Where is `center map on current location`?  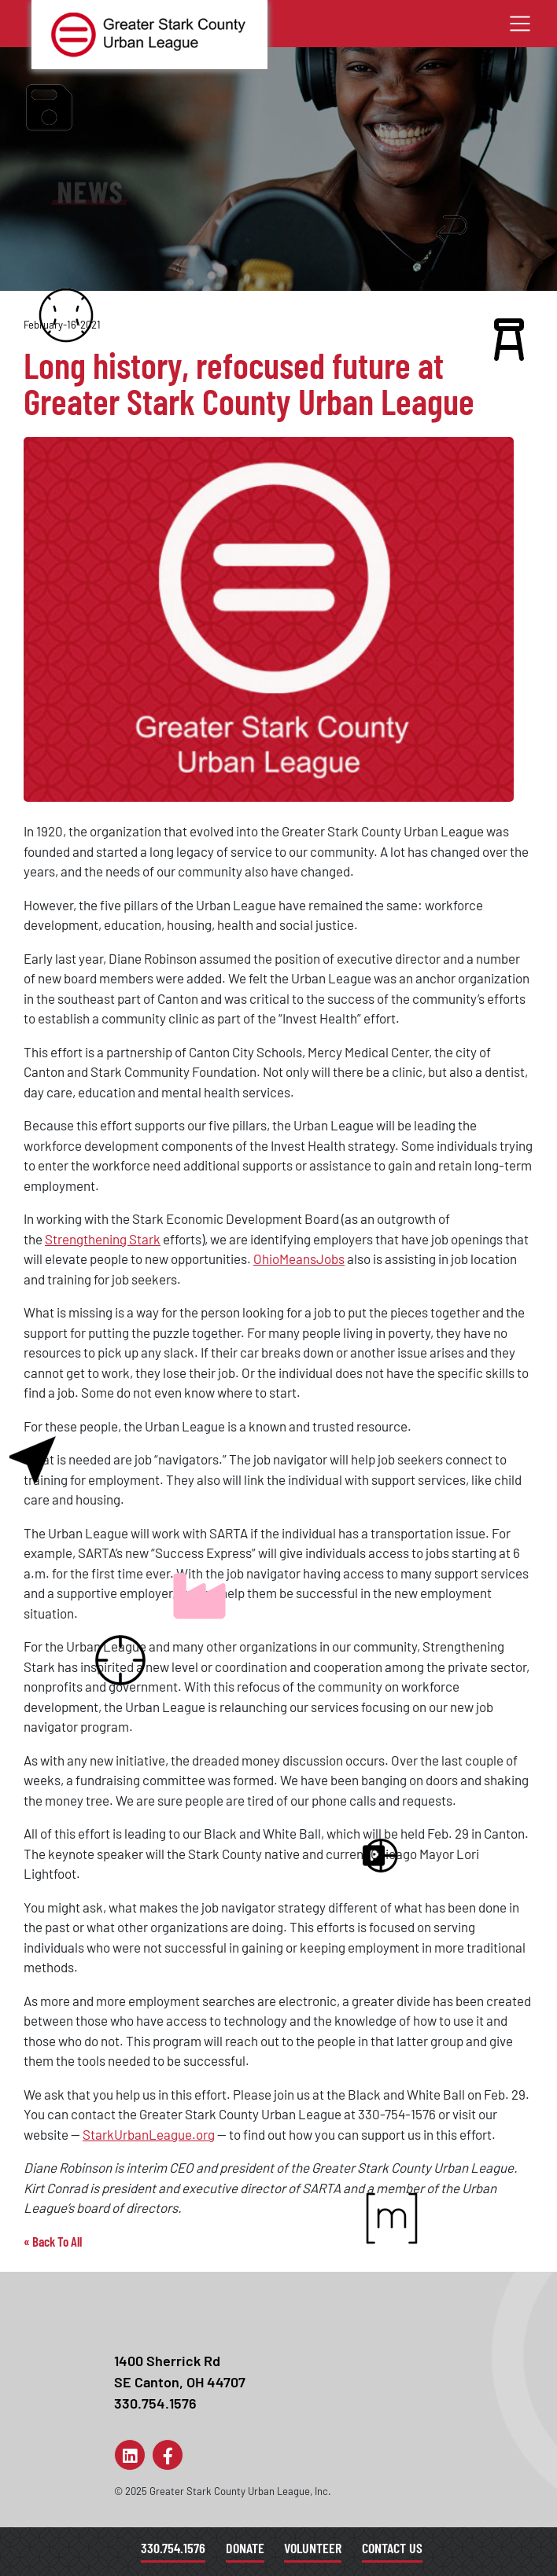 center map on current location is located at coordinates (120, 1660).